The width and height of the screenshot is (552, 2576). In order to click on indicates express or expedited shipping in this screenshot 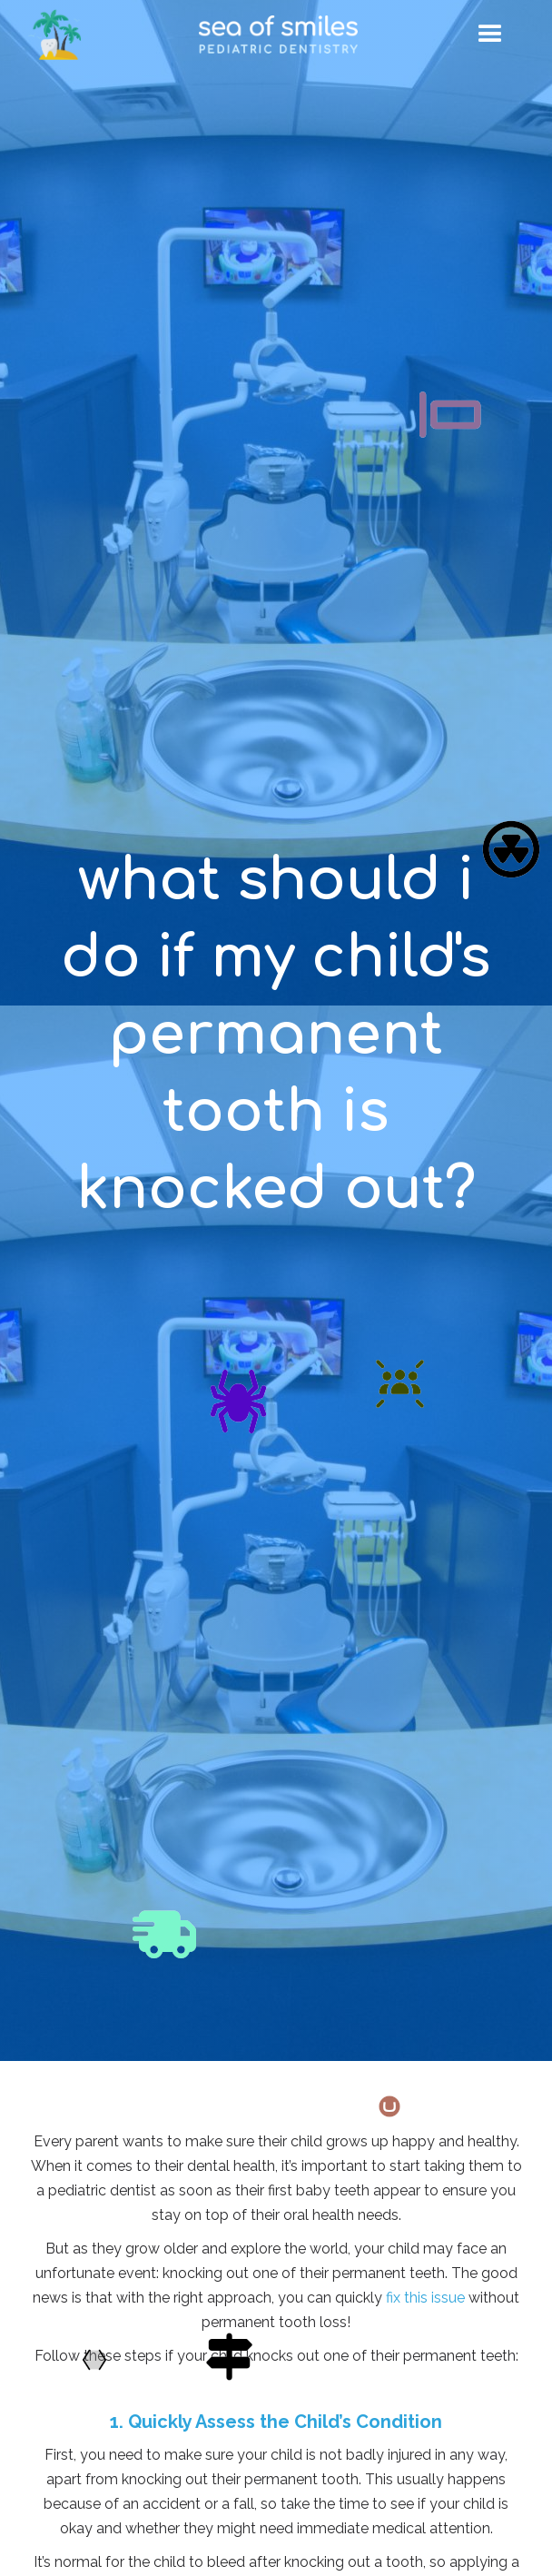, I will do `click(164, 1933)`.